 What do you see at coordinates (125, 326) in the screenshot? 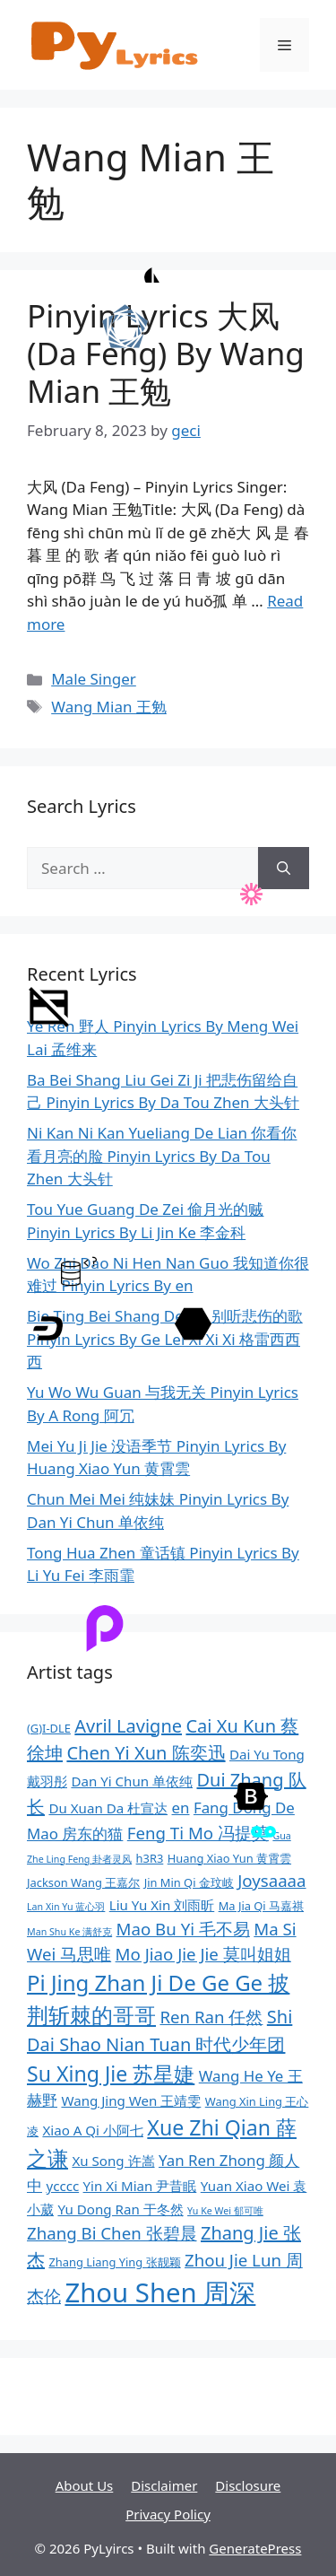
I see `PySyft library or framework logo` at bounding box center [125, 326].